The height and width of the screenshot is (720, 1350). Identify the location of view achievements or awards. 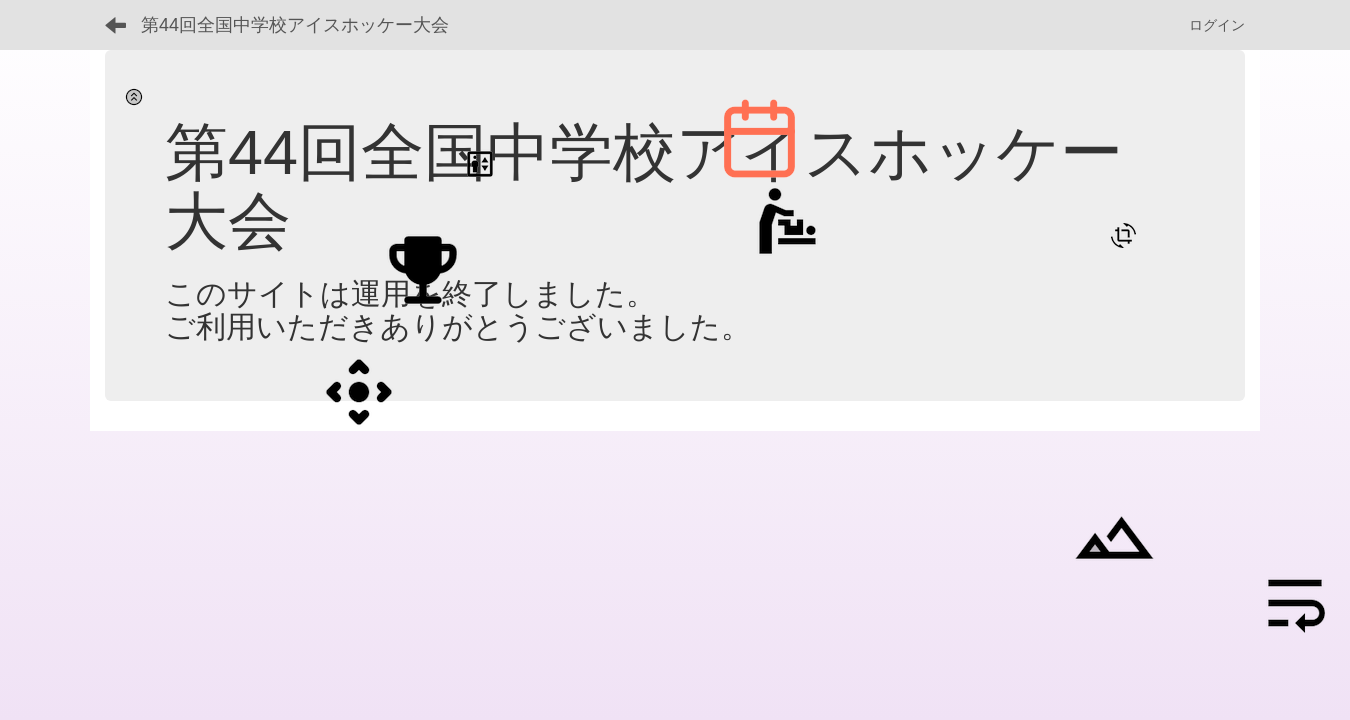
(423, 270).